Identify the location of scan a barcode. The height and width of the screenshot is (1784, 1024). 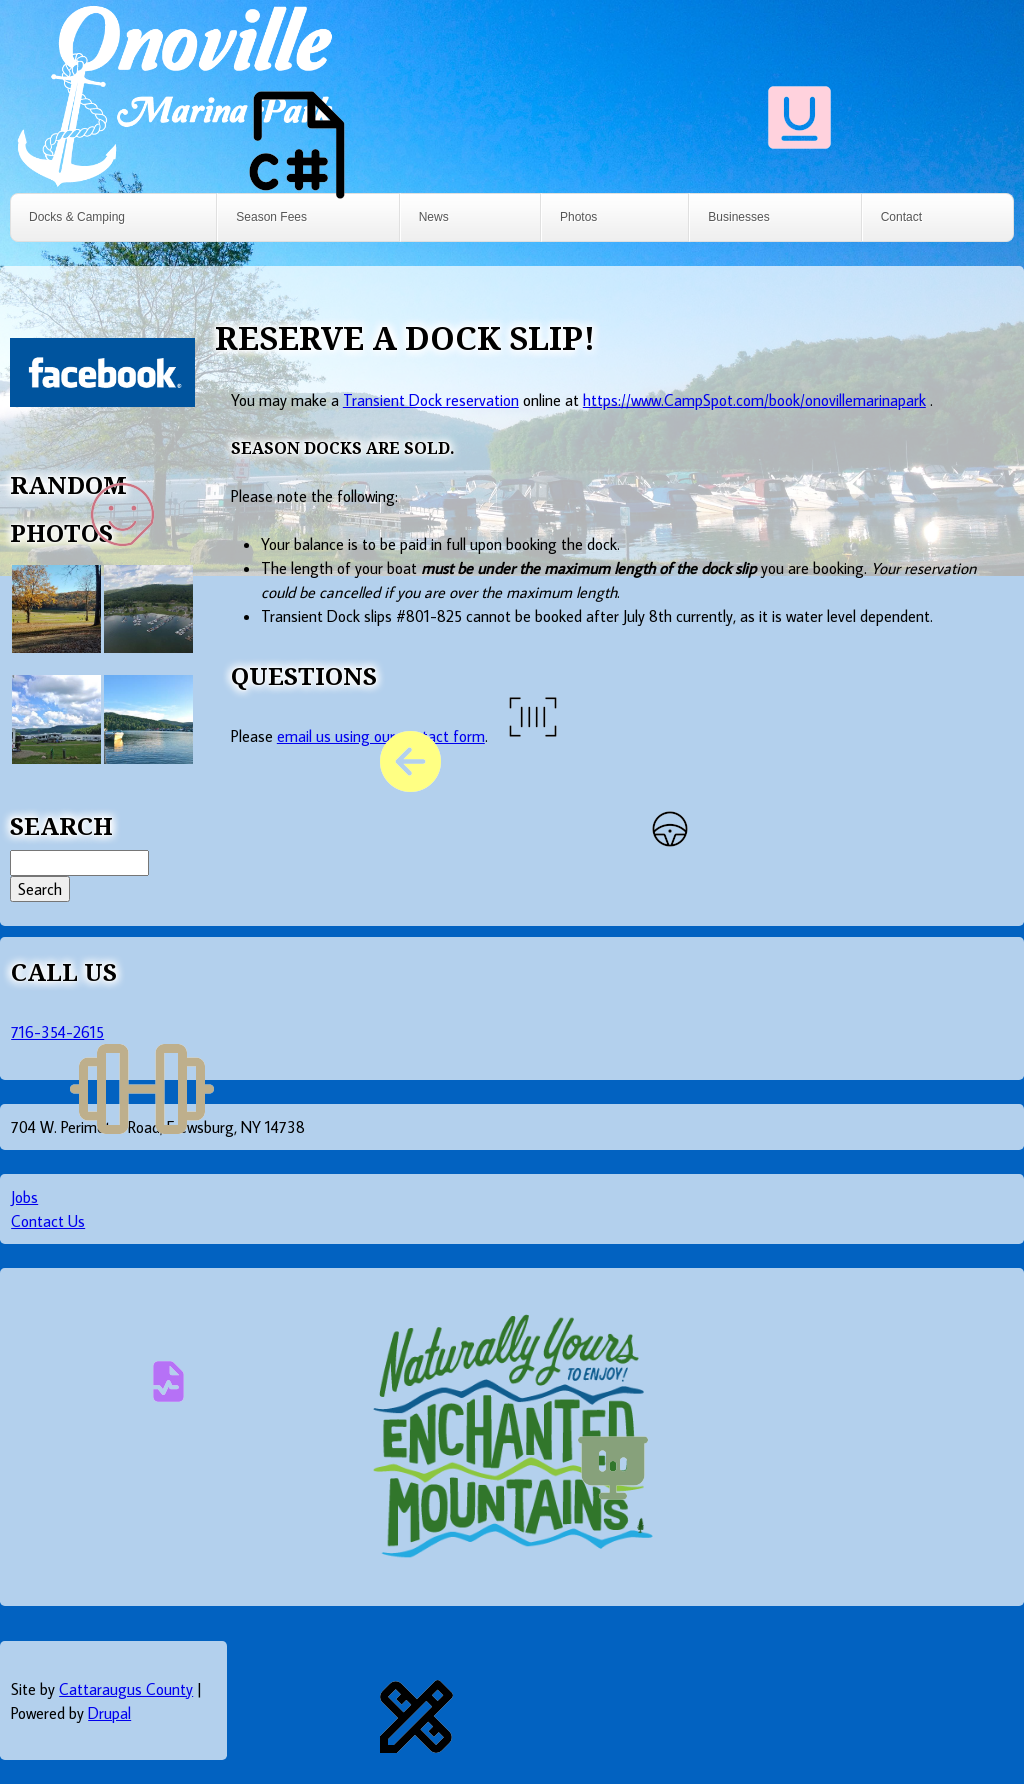
(533, 717).